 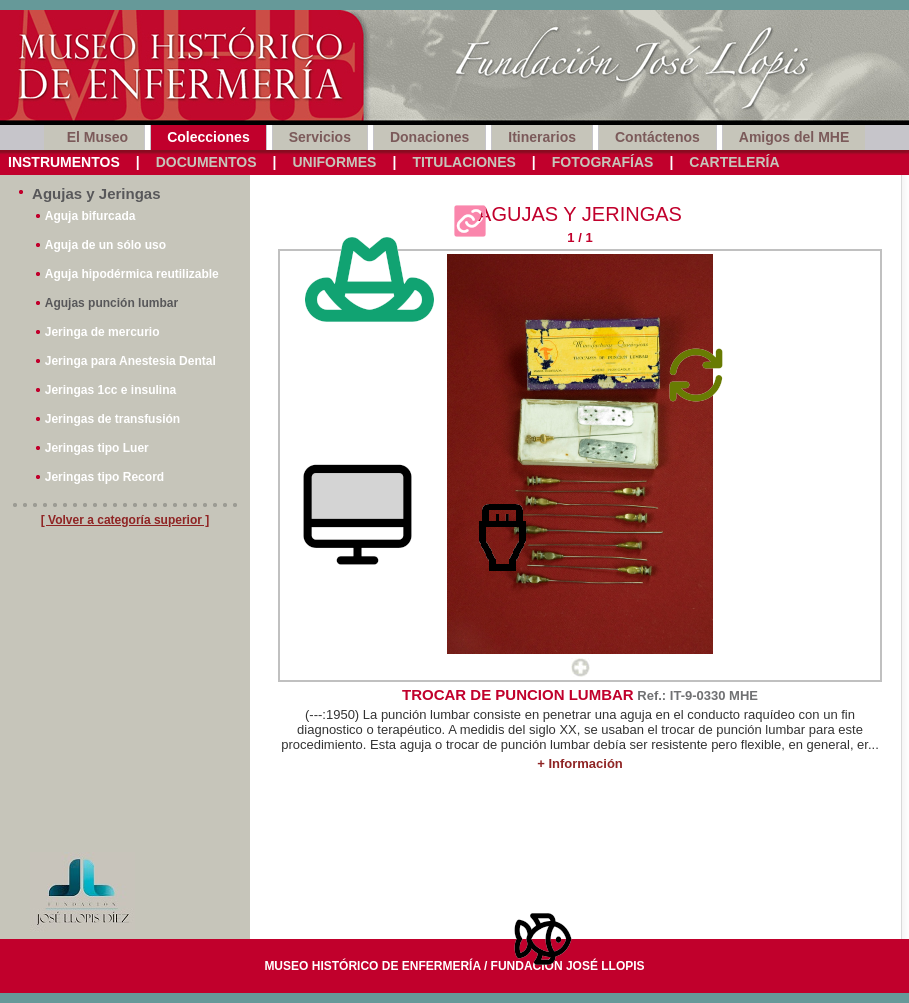 I want to click on copy or share a link, so click(x=470, y=221).